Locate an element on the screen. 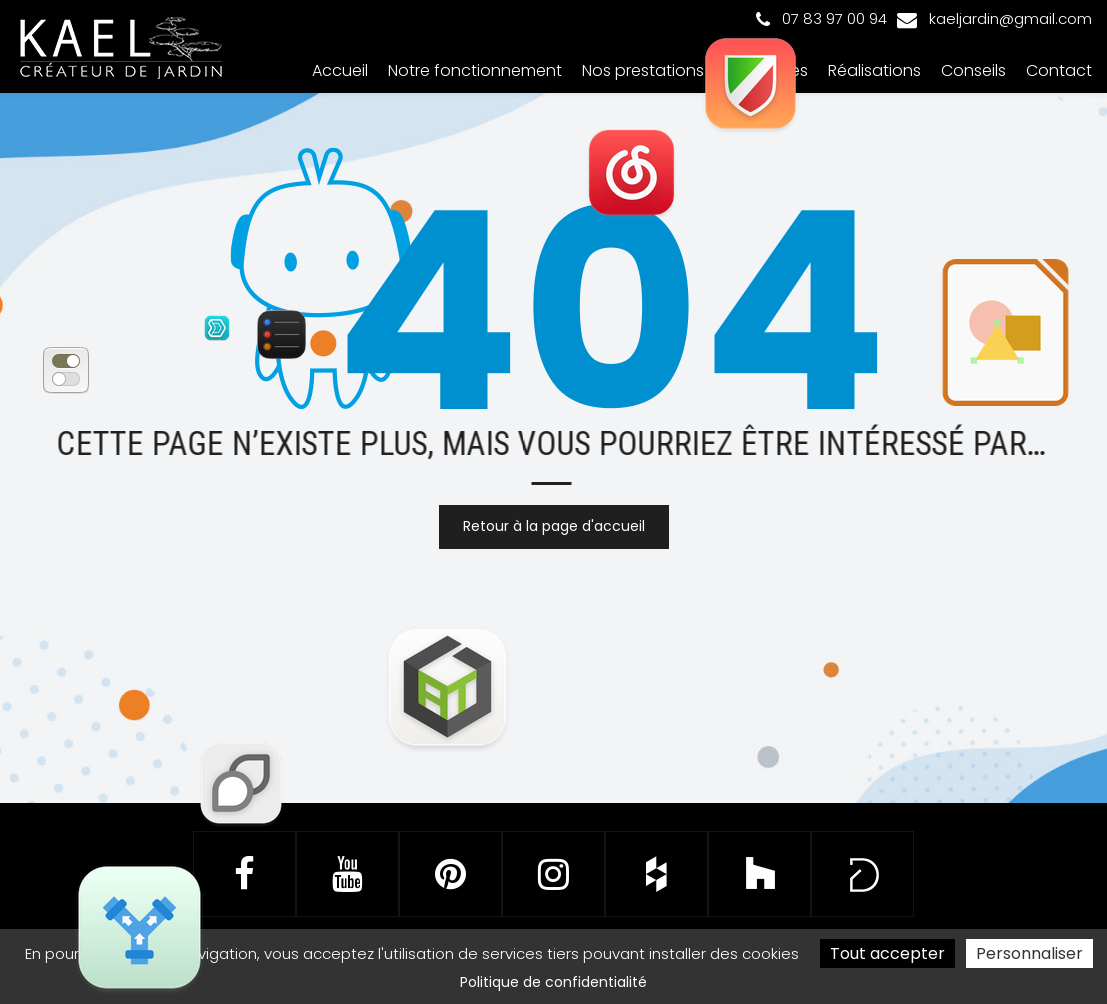  open firewall configuration settings is located at coordinates (750, 83).